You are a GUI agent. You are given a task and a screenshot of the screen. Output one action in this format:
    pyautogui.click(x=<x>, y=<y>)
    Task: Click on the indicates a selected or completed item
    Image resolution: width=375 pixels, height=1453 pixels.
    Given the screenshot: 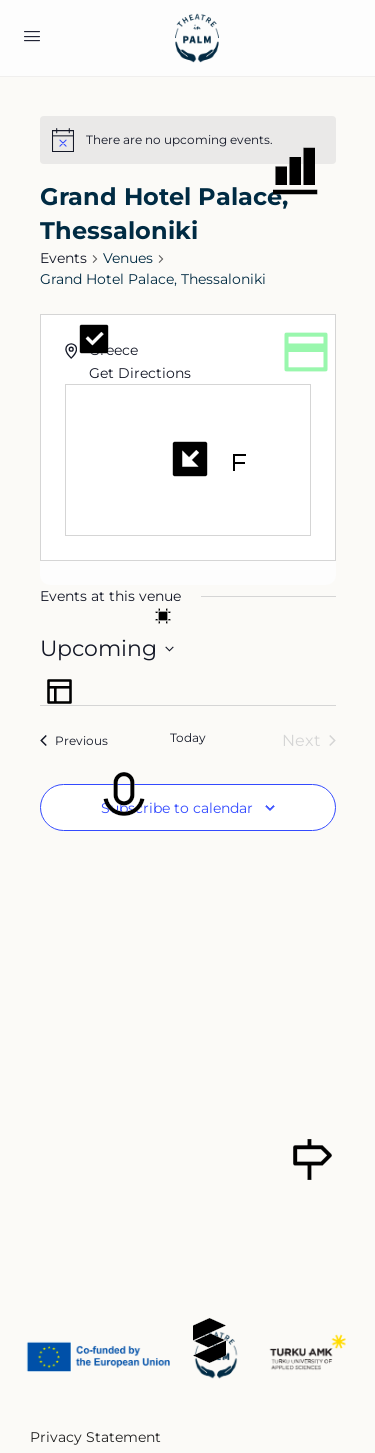 What is the action you would take?
    pyautogui.click(x=94, y=339)
    